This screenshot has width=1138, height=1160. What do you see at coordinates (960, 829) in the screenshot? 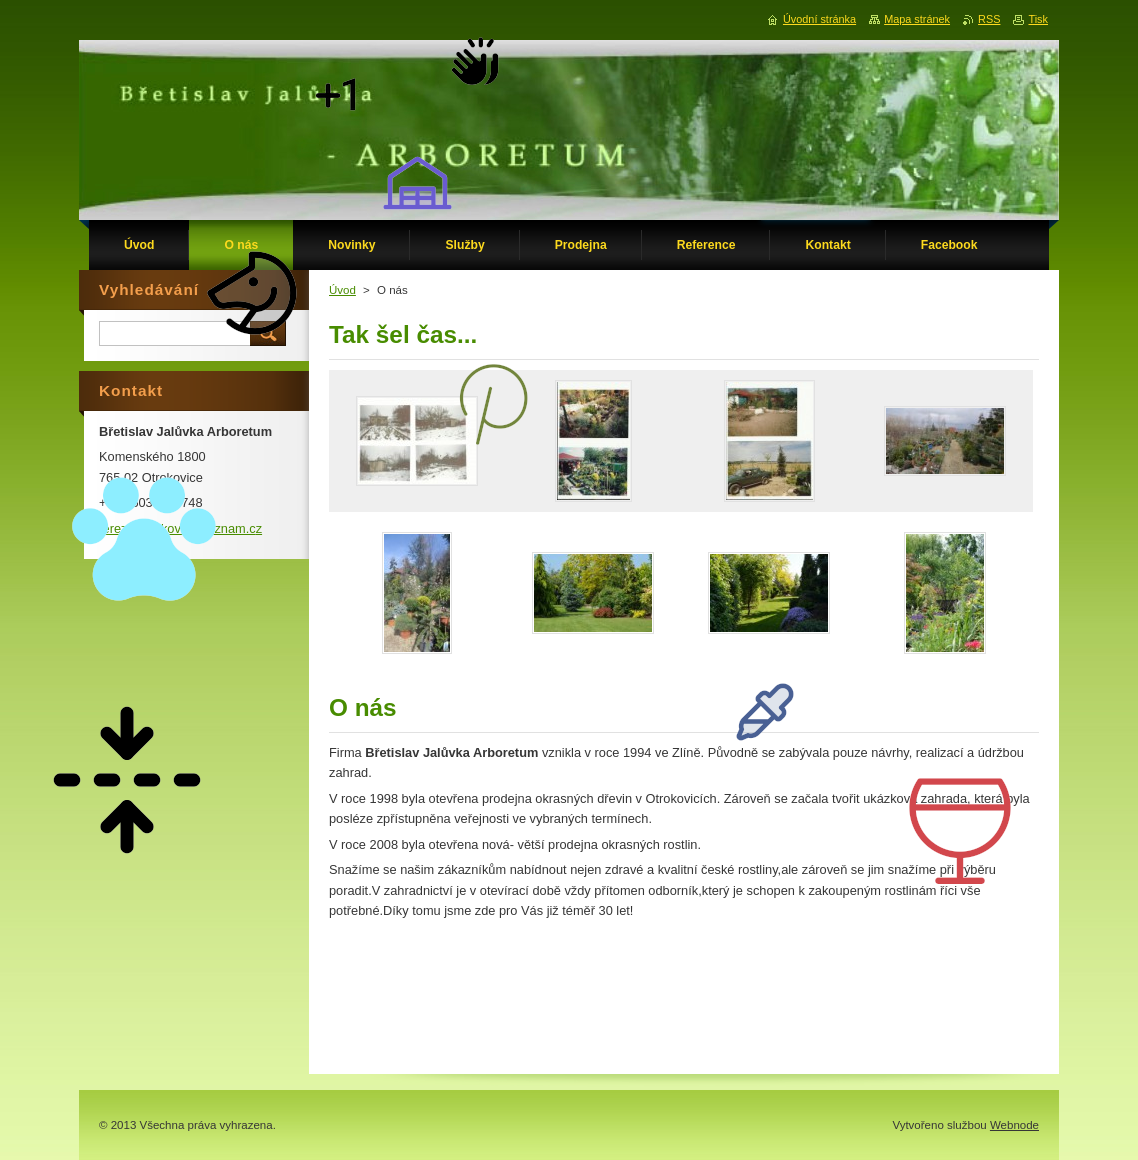
I see `view wine or beverage menu` at bounding box center [960, 829].